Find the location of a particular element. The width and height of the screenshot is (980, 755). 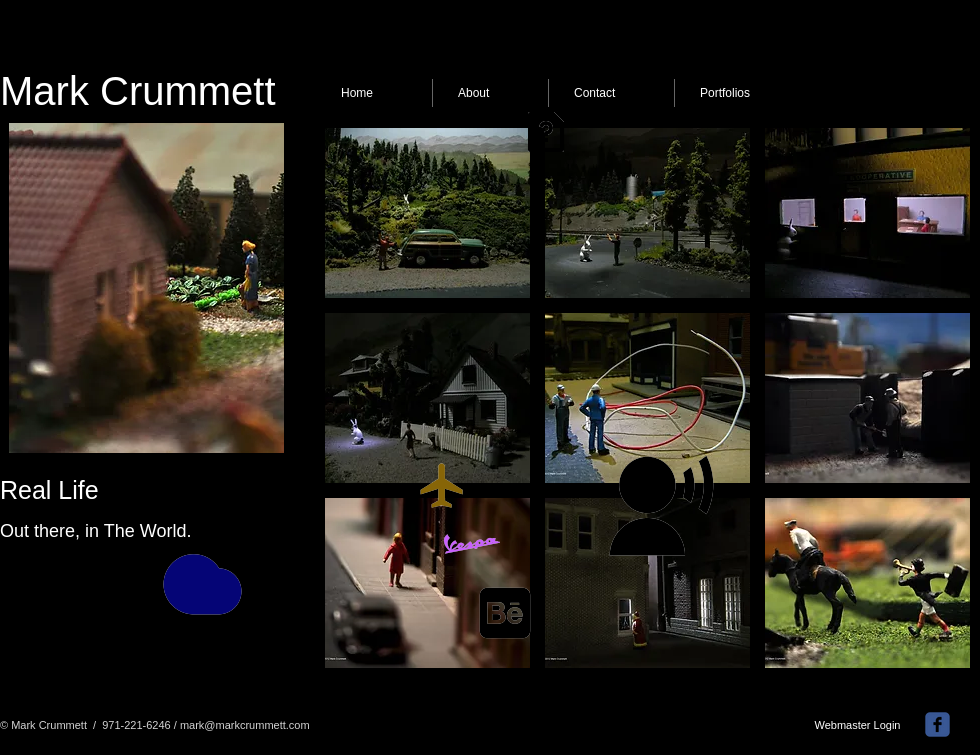

unknown or unrecognized file type is located at coordinates (546, 132).